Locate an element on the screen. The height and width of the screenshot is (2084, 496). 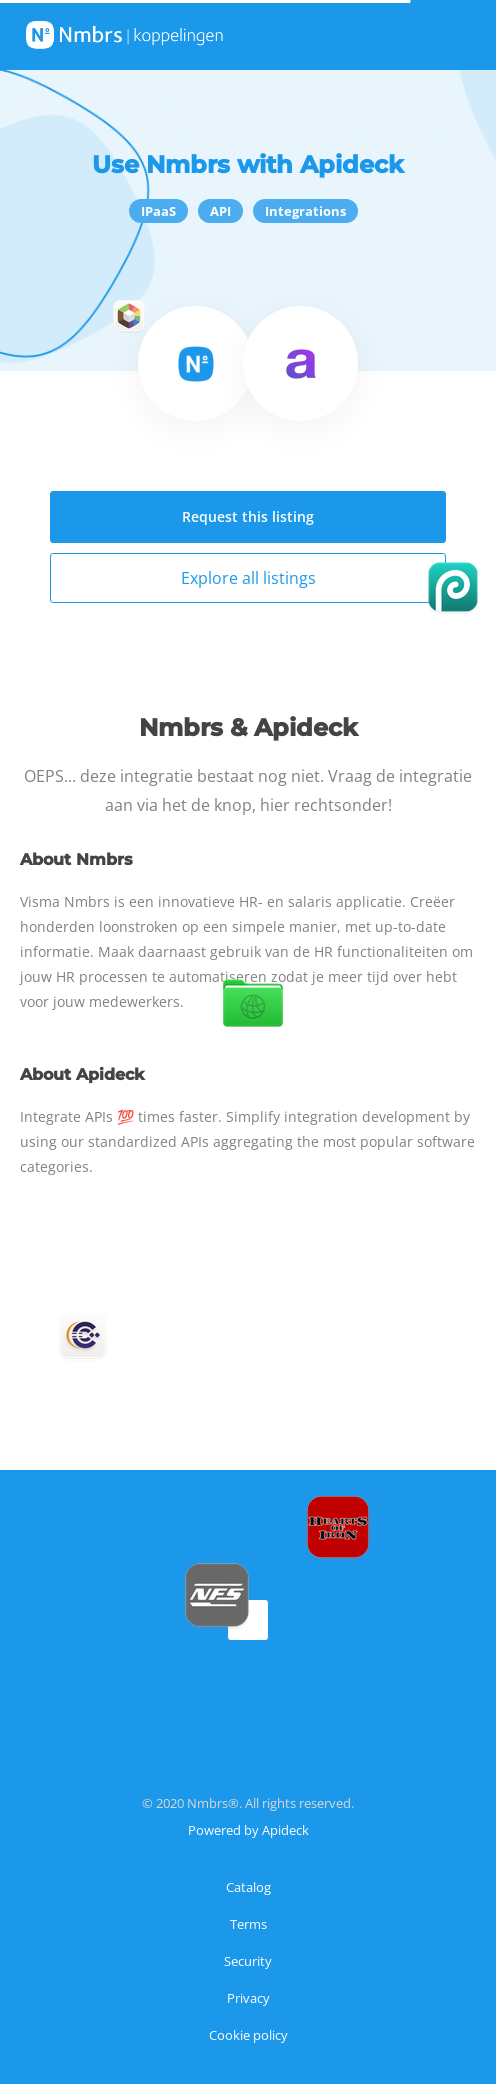
launch eclipse cdt development environment is located at coordinates (83, 1335).